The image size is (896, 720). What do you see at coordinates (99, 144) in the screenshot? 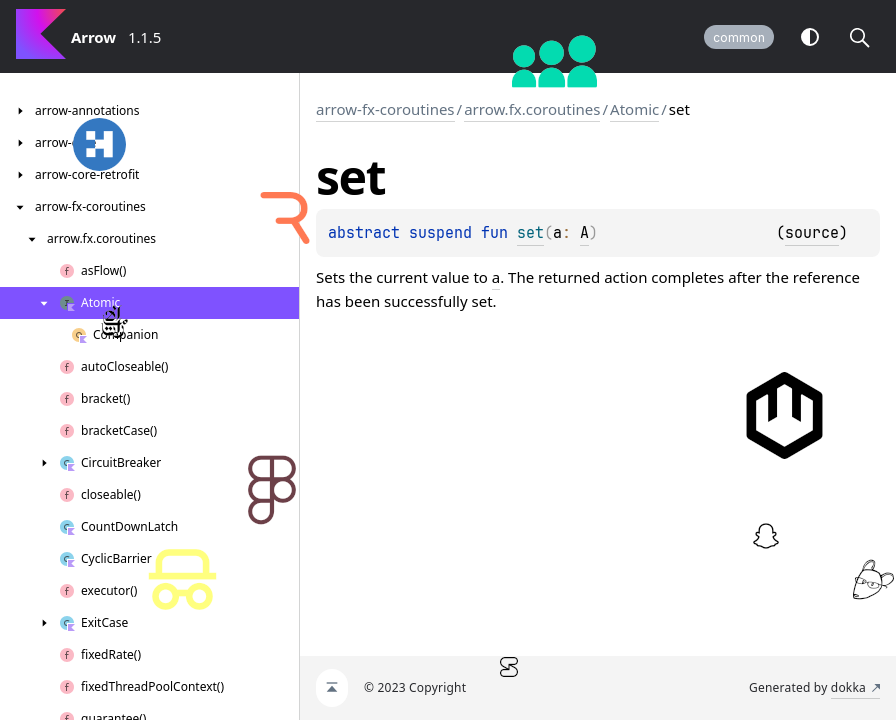
I see `open the Crehana app` at bounding box center [99, 144].